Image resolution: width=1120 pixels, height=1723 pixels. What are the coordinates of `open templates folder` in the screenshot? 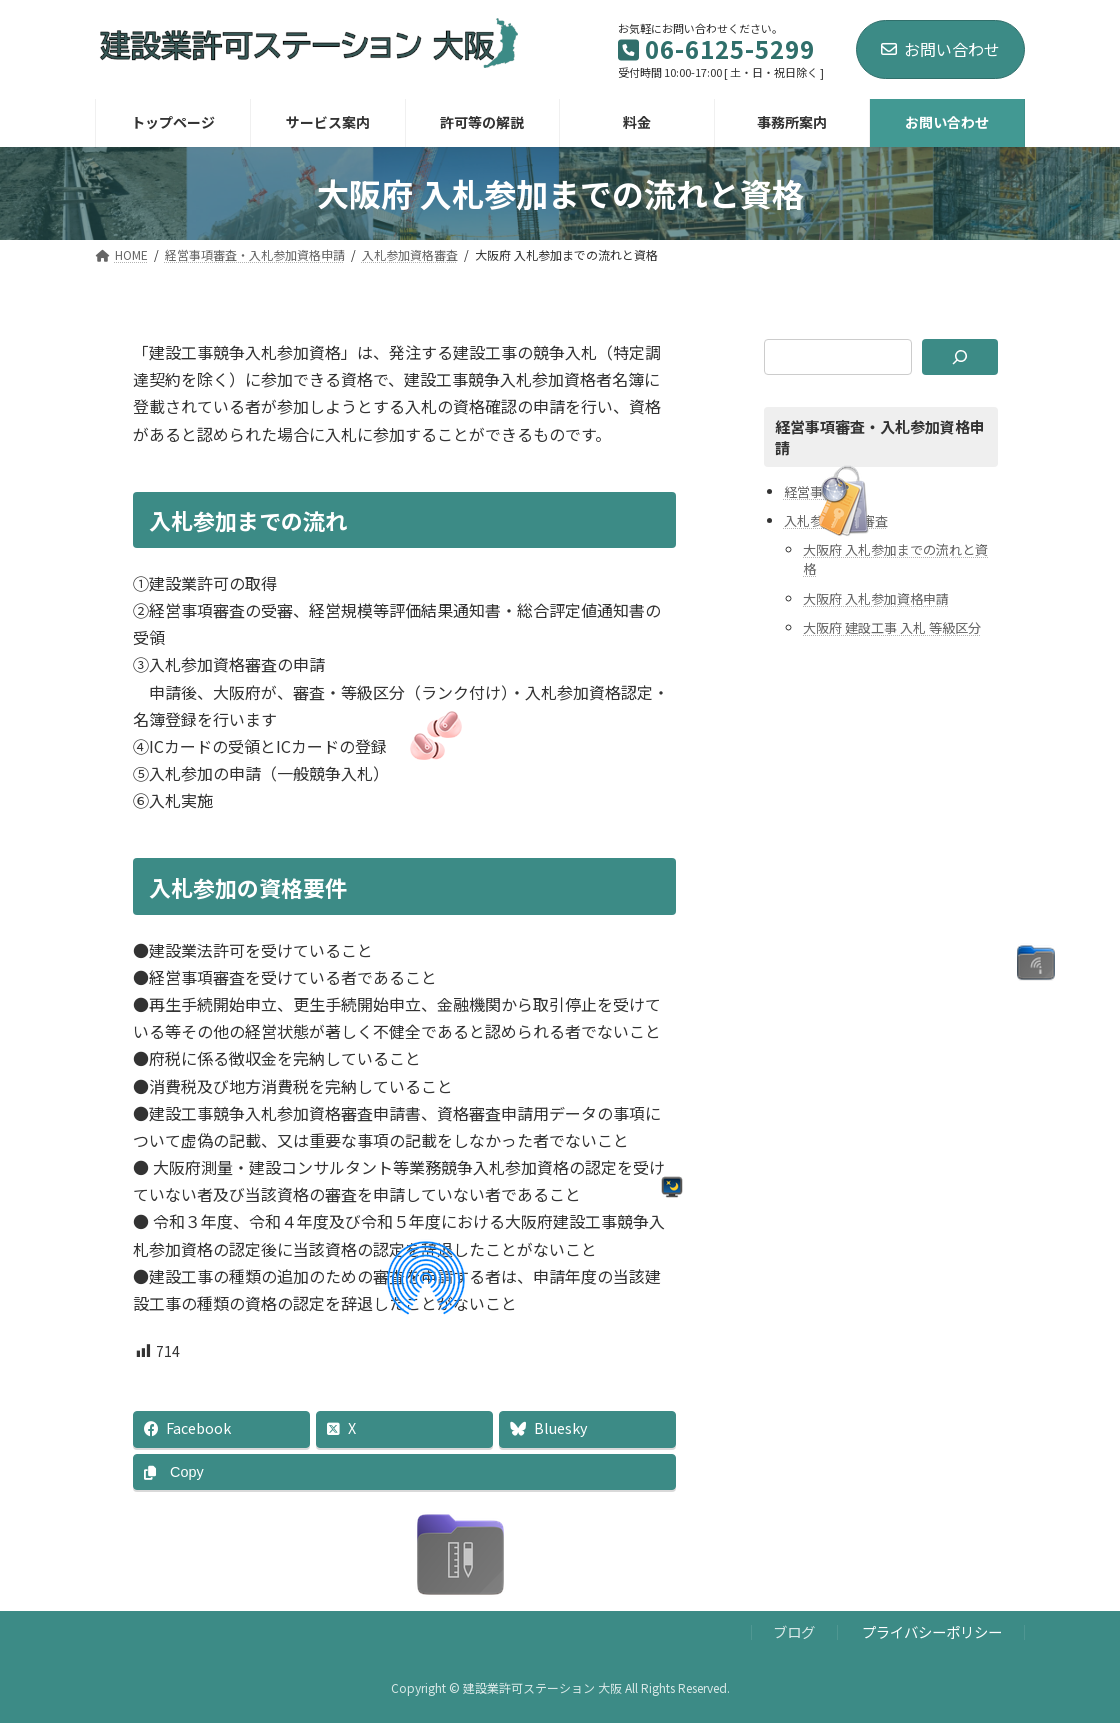 It's located at (460, 1554).